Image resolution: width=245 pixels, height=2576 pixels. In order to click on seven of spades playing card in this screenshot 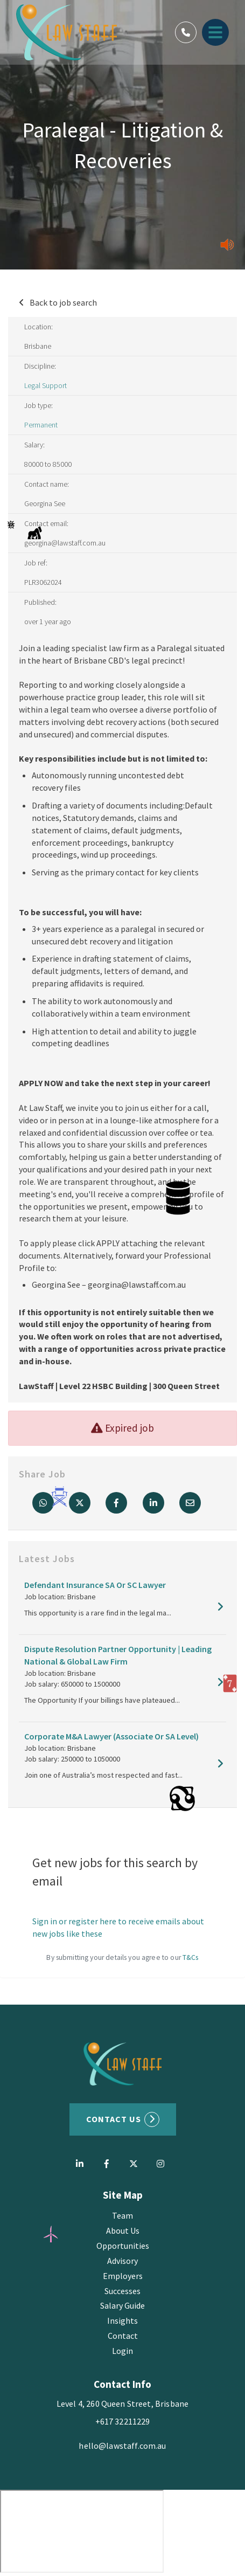, I will do `click(230, 1683)`.